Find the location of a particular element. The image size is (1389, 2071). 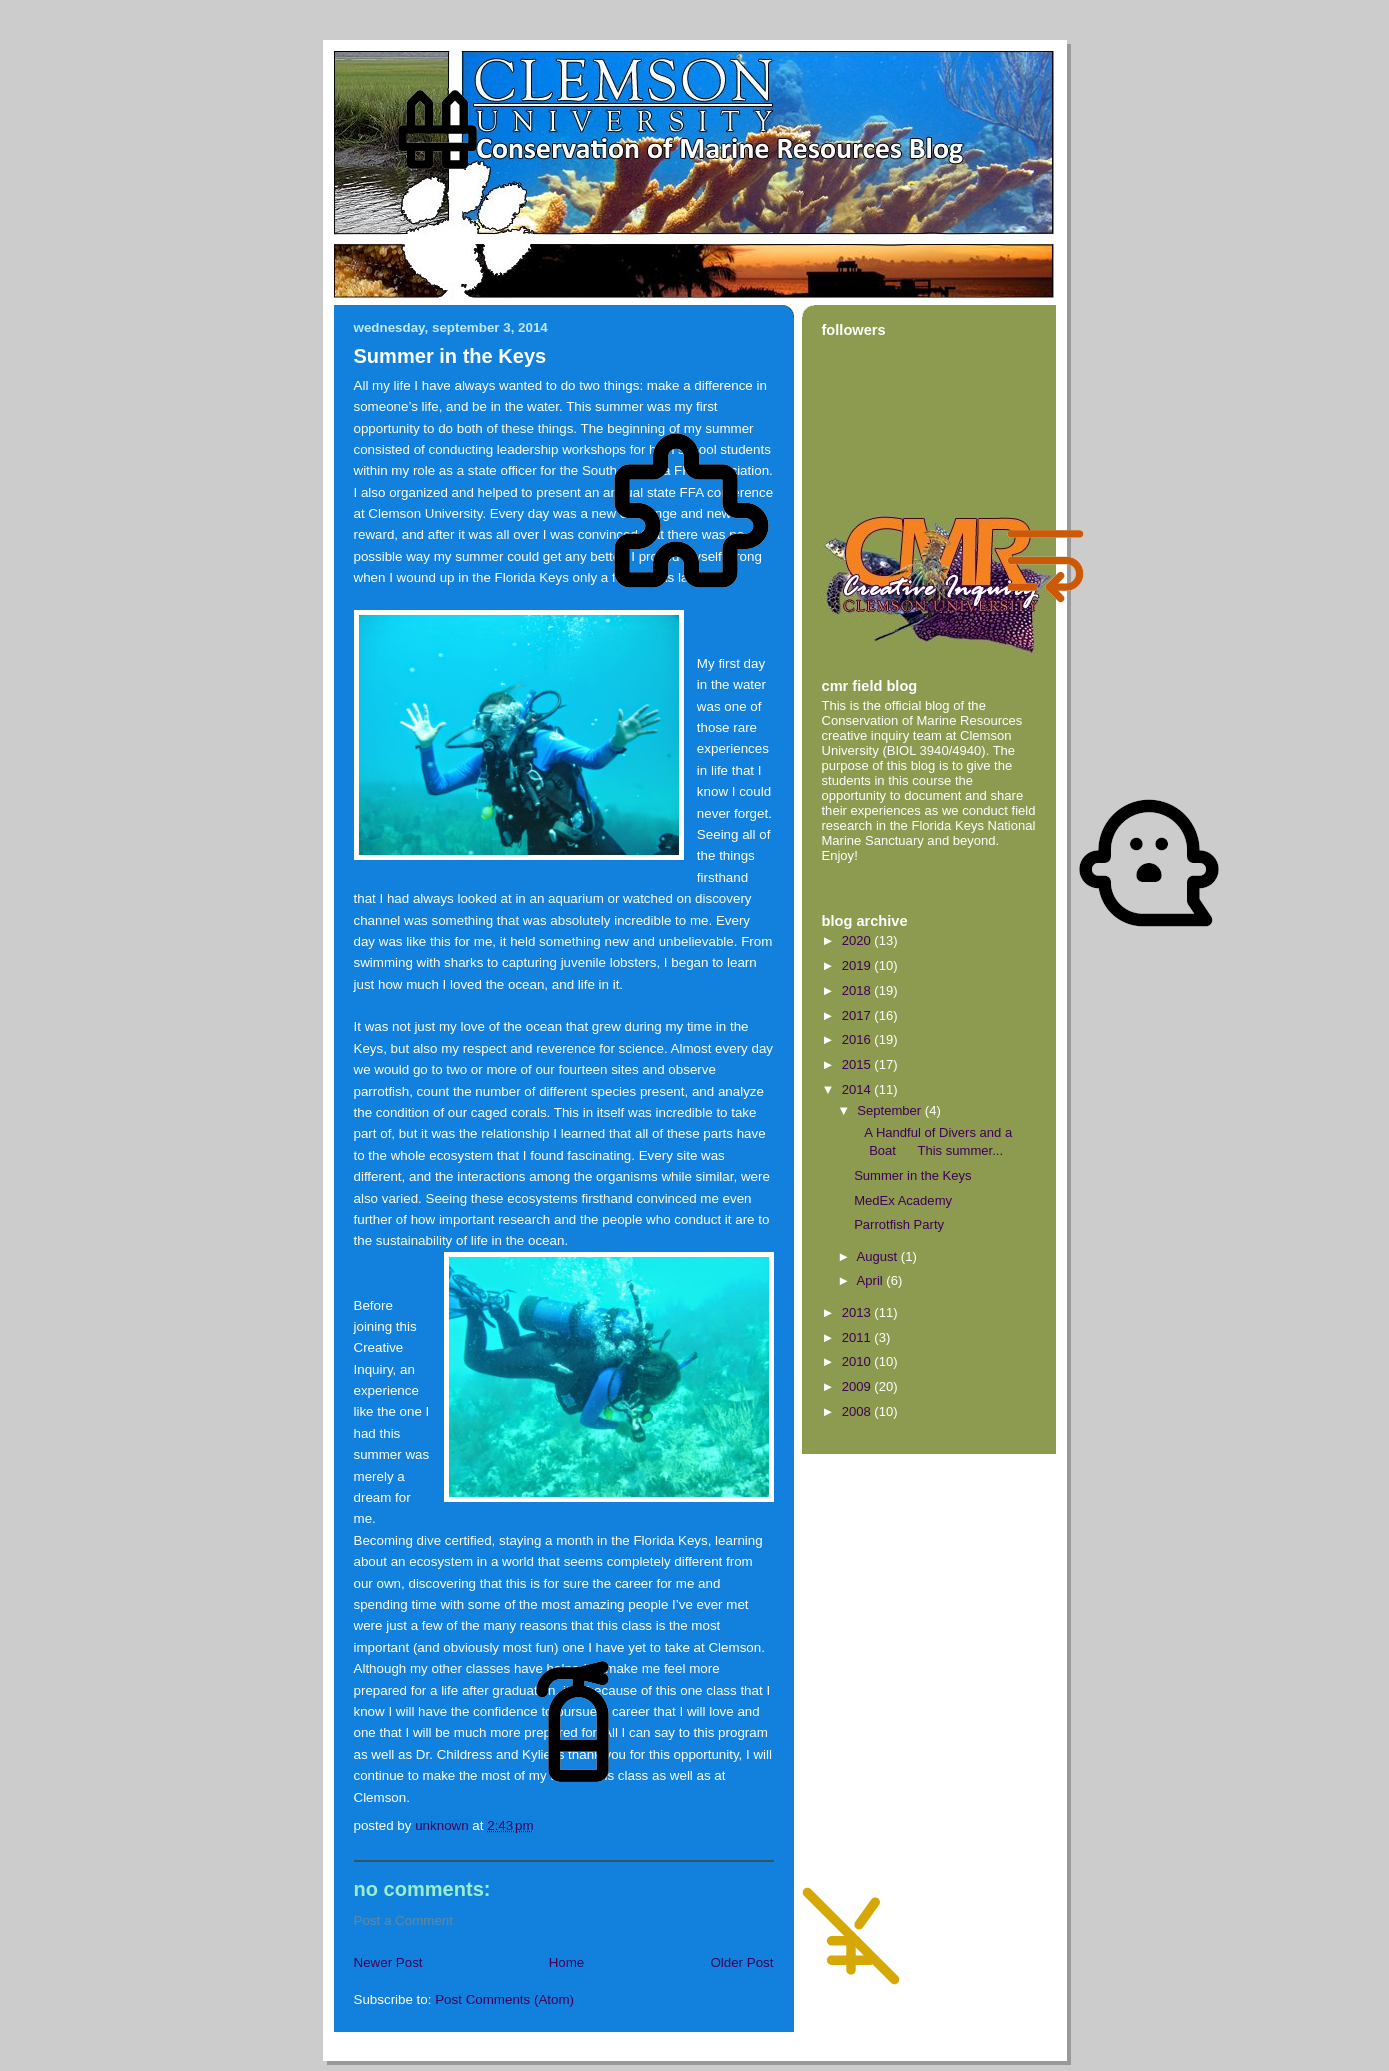

indicates yen currency is unavailable is located at coordinates (851, 1936).